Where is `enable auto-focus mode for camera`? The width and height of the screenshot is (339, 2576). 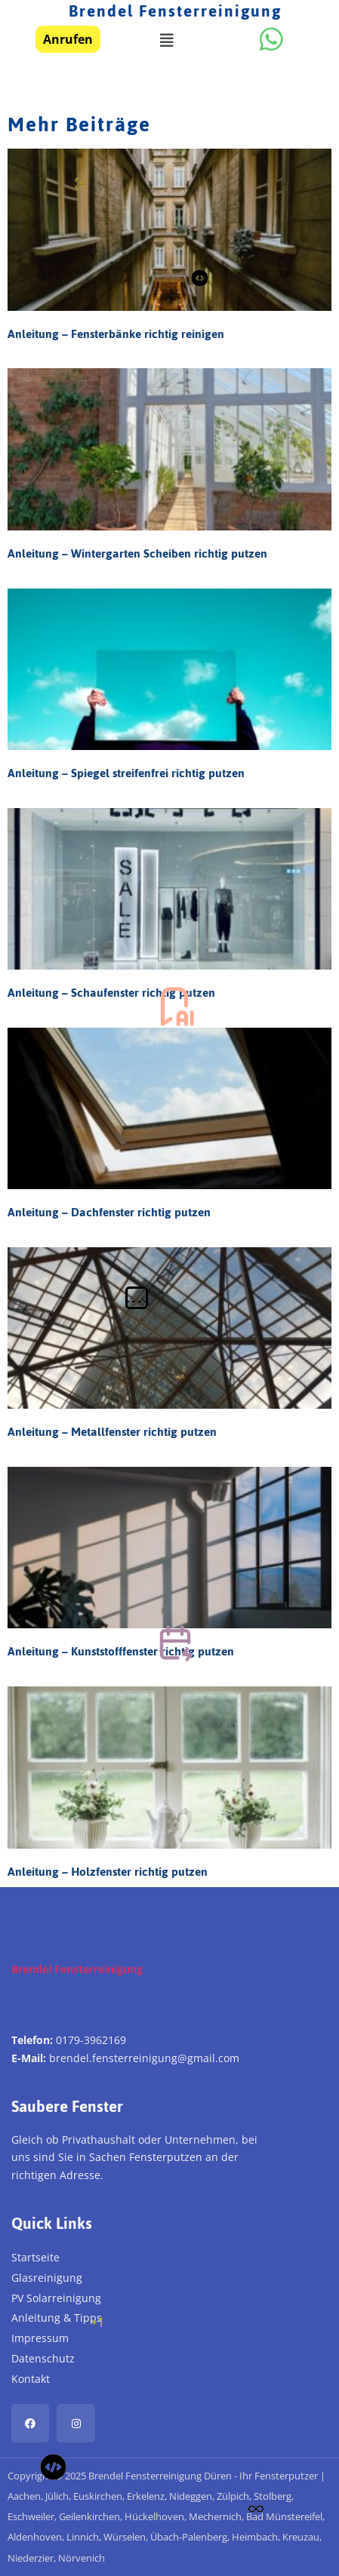
enable auto-focus mode for camera is located at coordinates (81, 183).